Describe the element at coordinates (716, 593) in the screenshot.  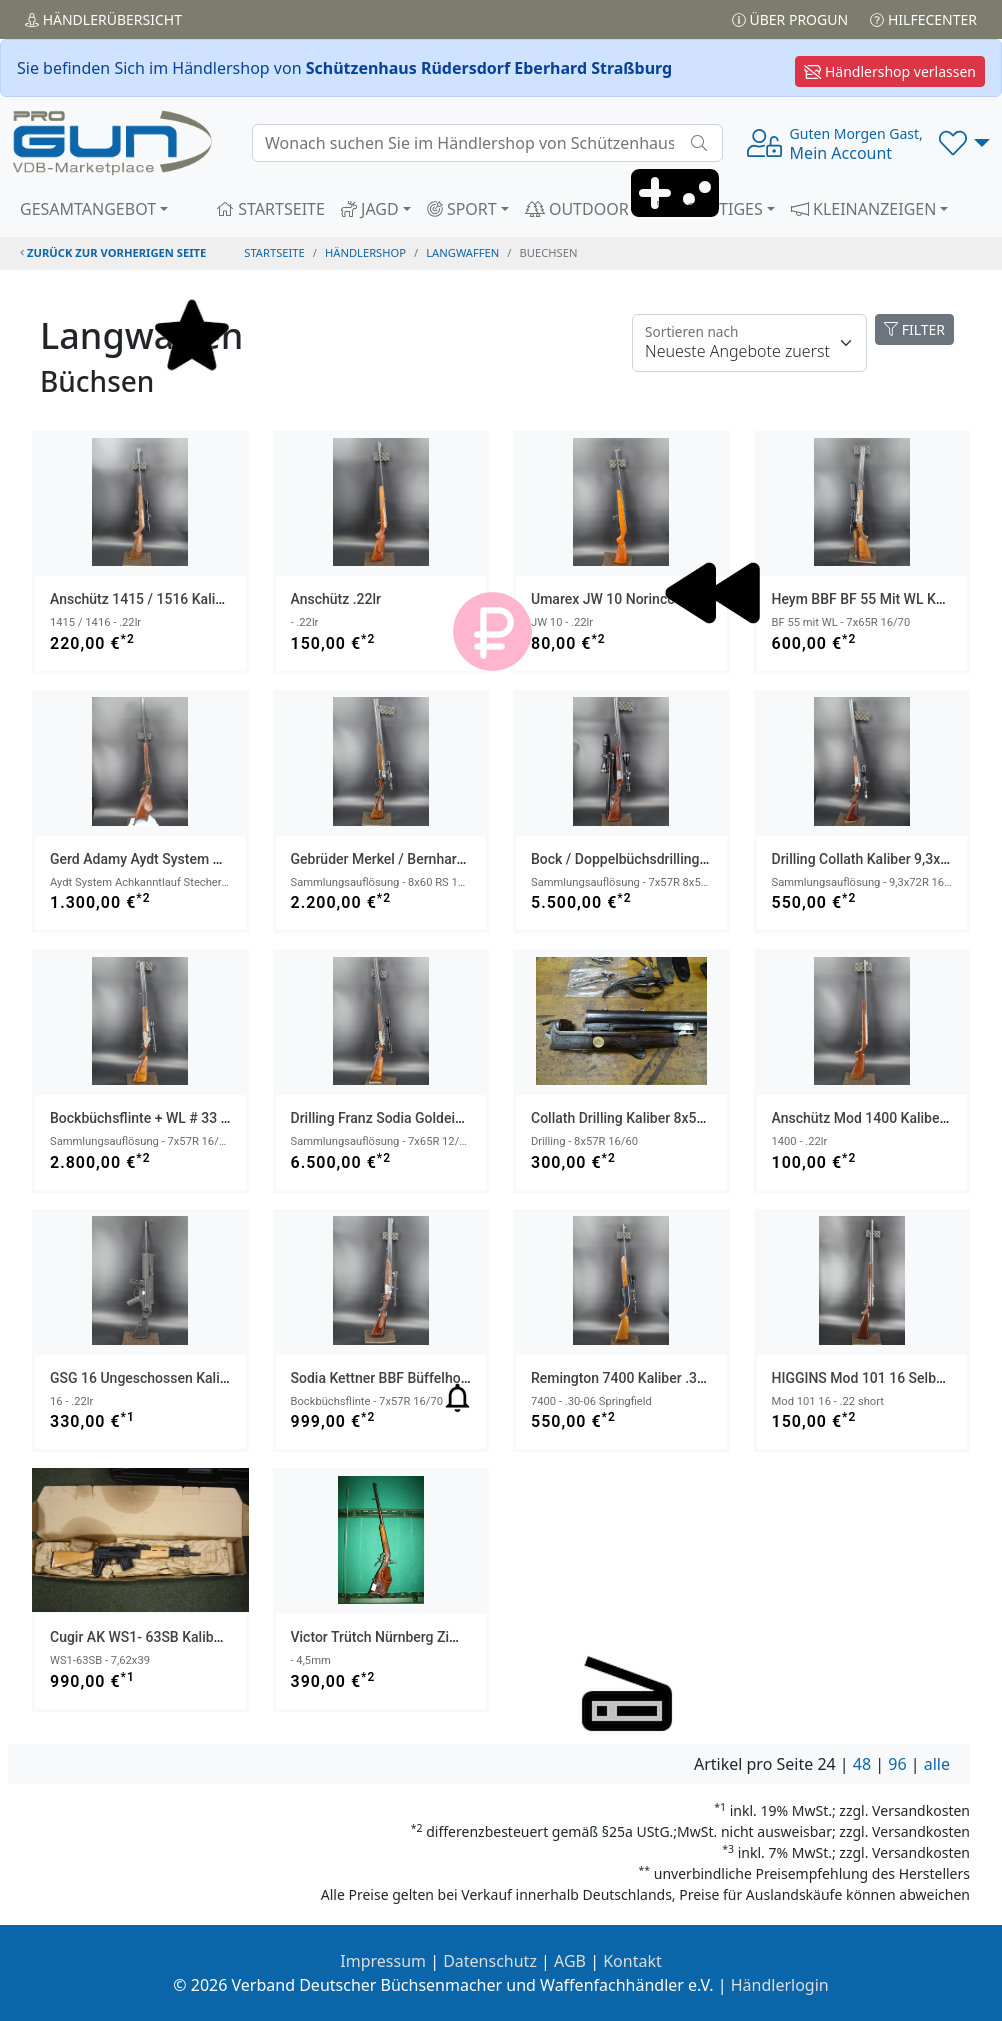
I see `rewind media playback` at that location.